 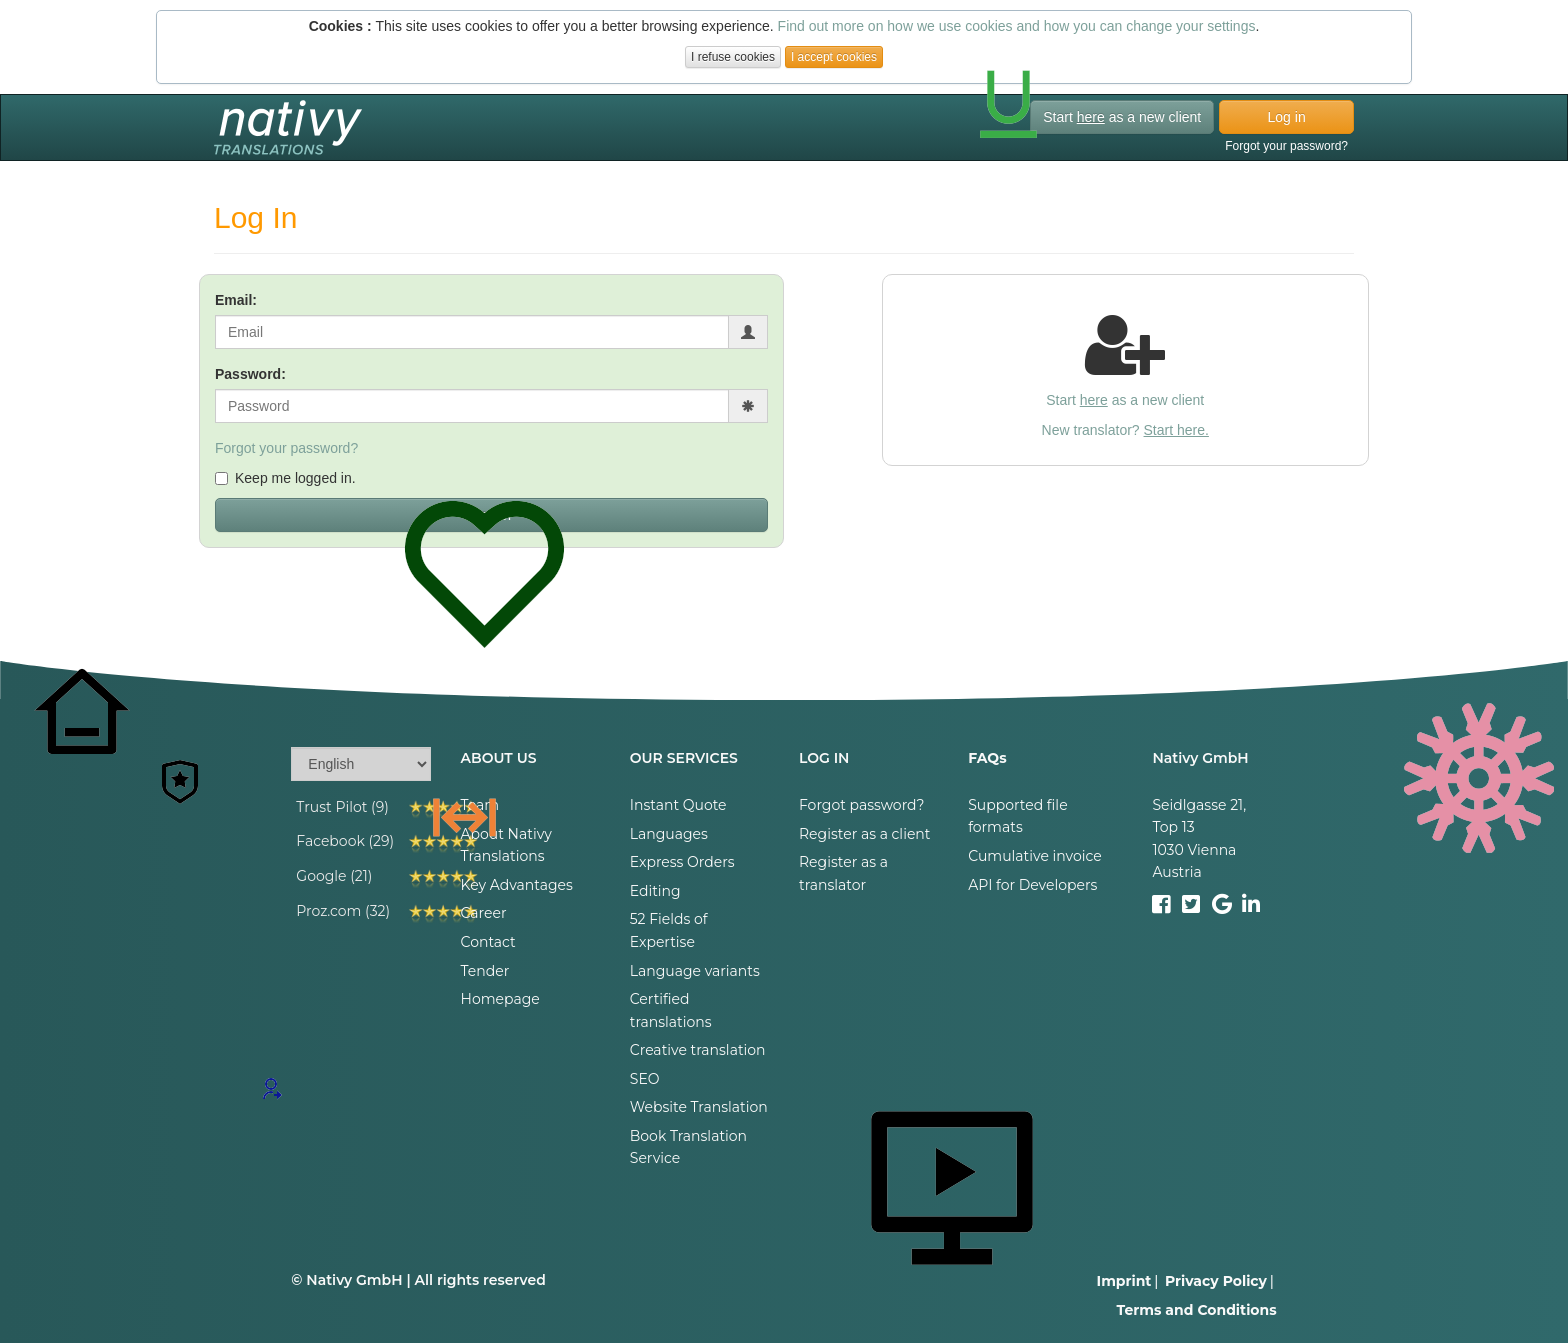 What do you see at coordinates (1479, 778) in the screenshot?
I see `knex.js database query builder` at bounding box center [1479, 778].